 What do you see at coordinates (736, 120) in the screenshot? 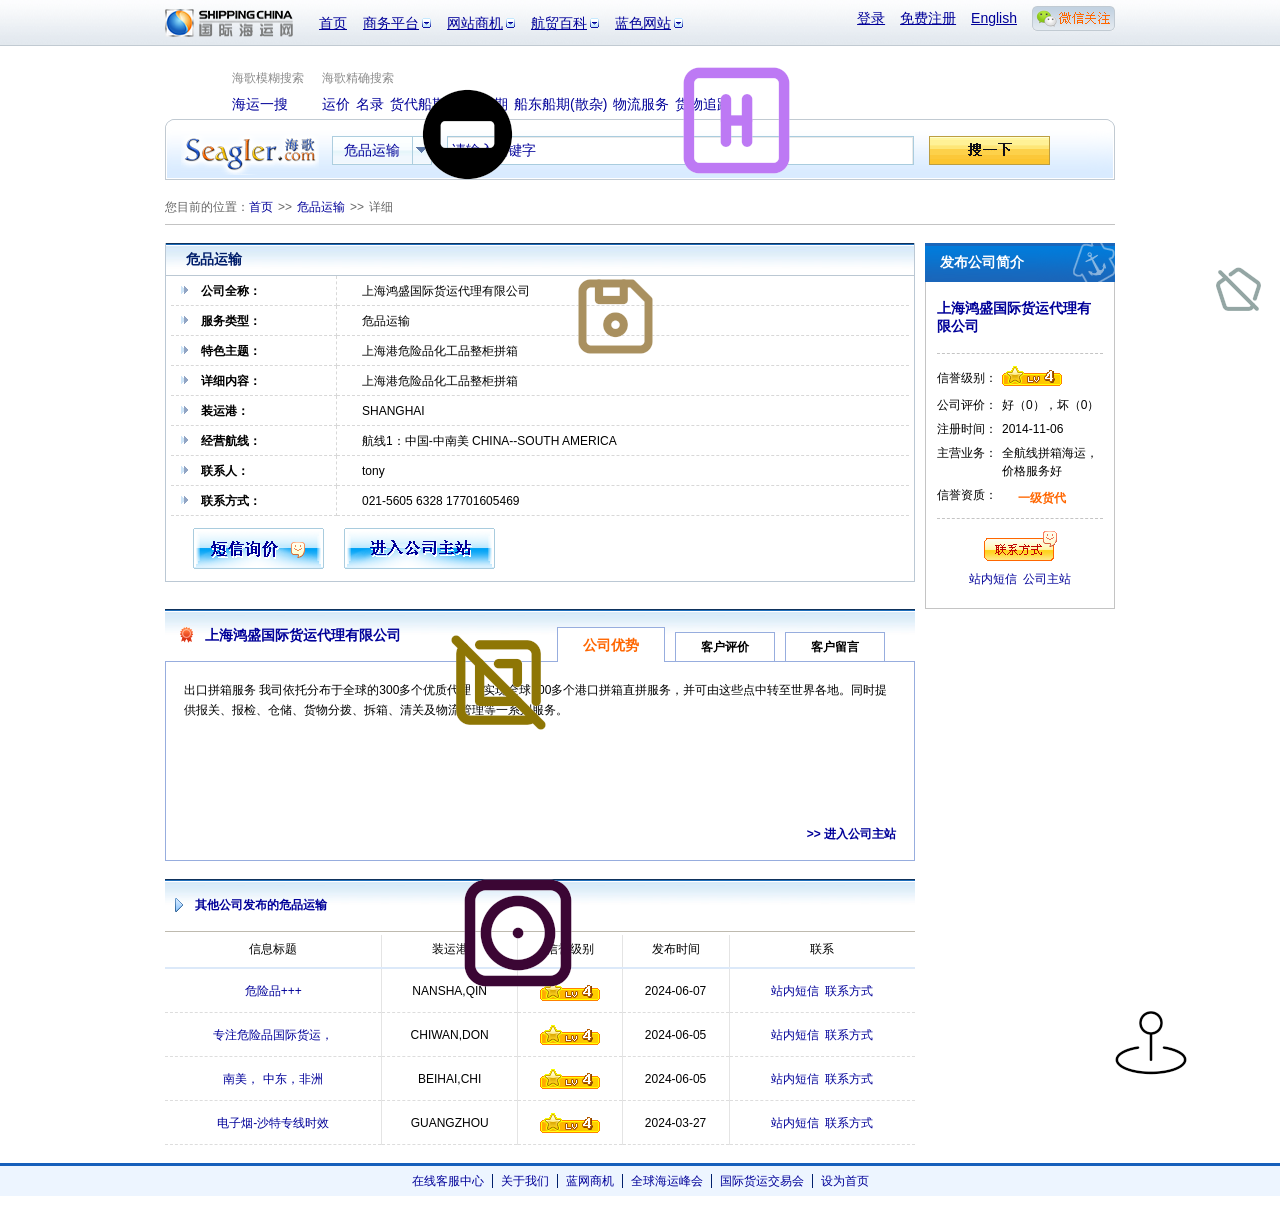
I see `find nearby hospitals or medical facilities` at bounding box center [736, 120].